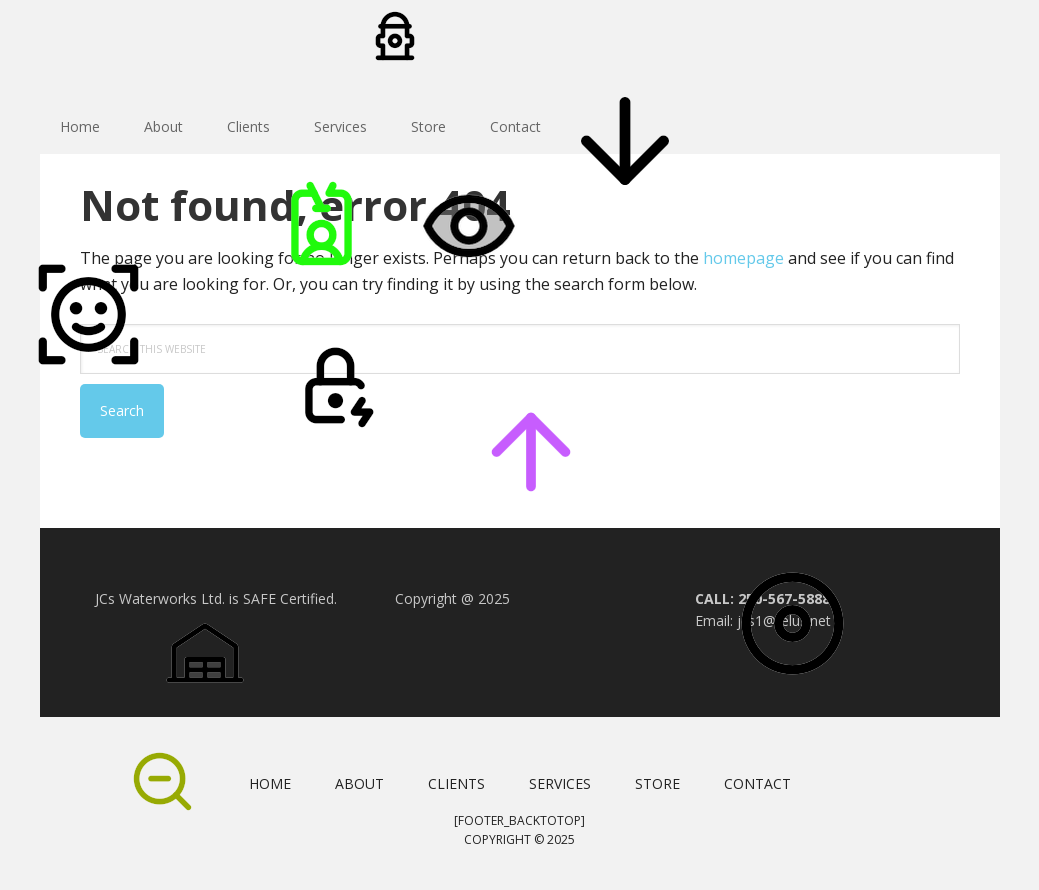 The width and height of the screenshot is (1039, 890). What do you see at coordinates (321, 223) in the screenshot?
I see `view employee badge or identification` at bounding box center [321, 223].